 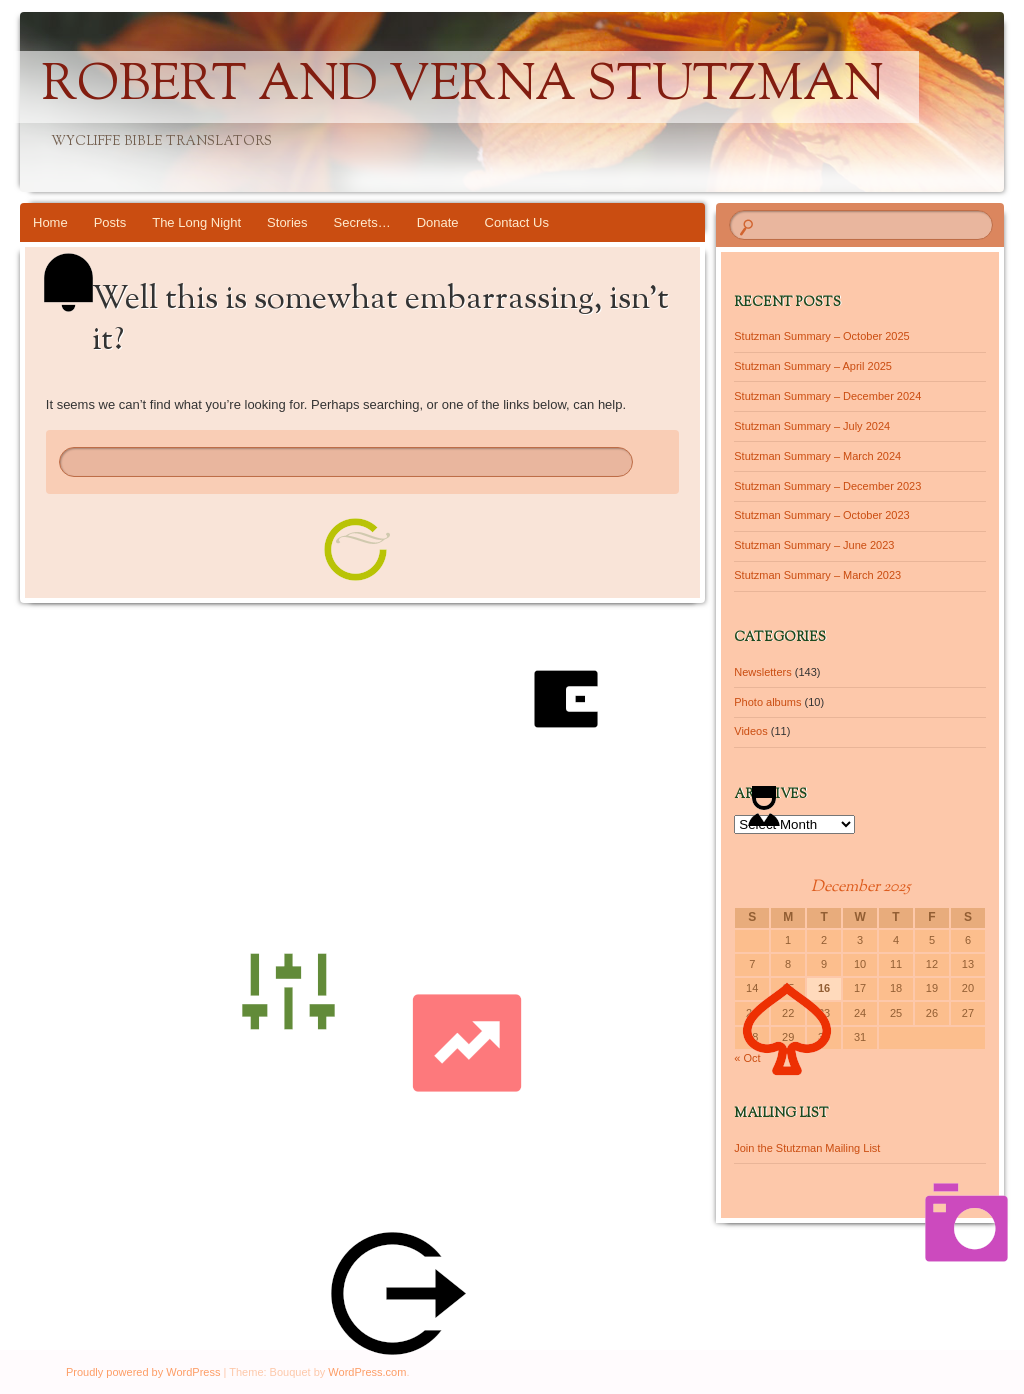 I want to click on spade suit symbol for card games, so click(x=787, y=1031).